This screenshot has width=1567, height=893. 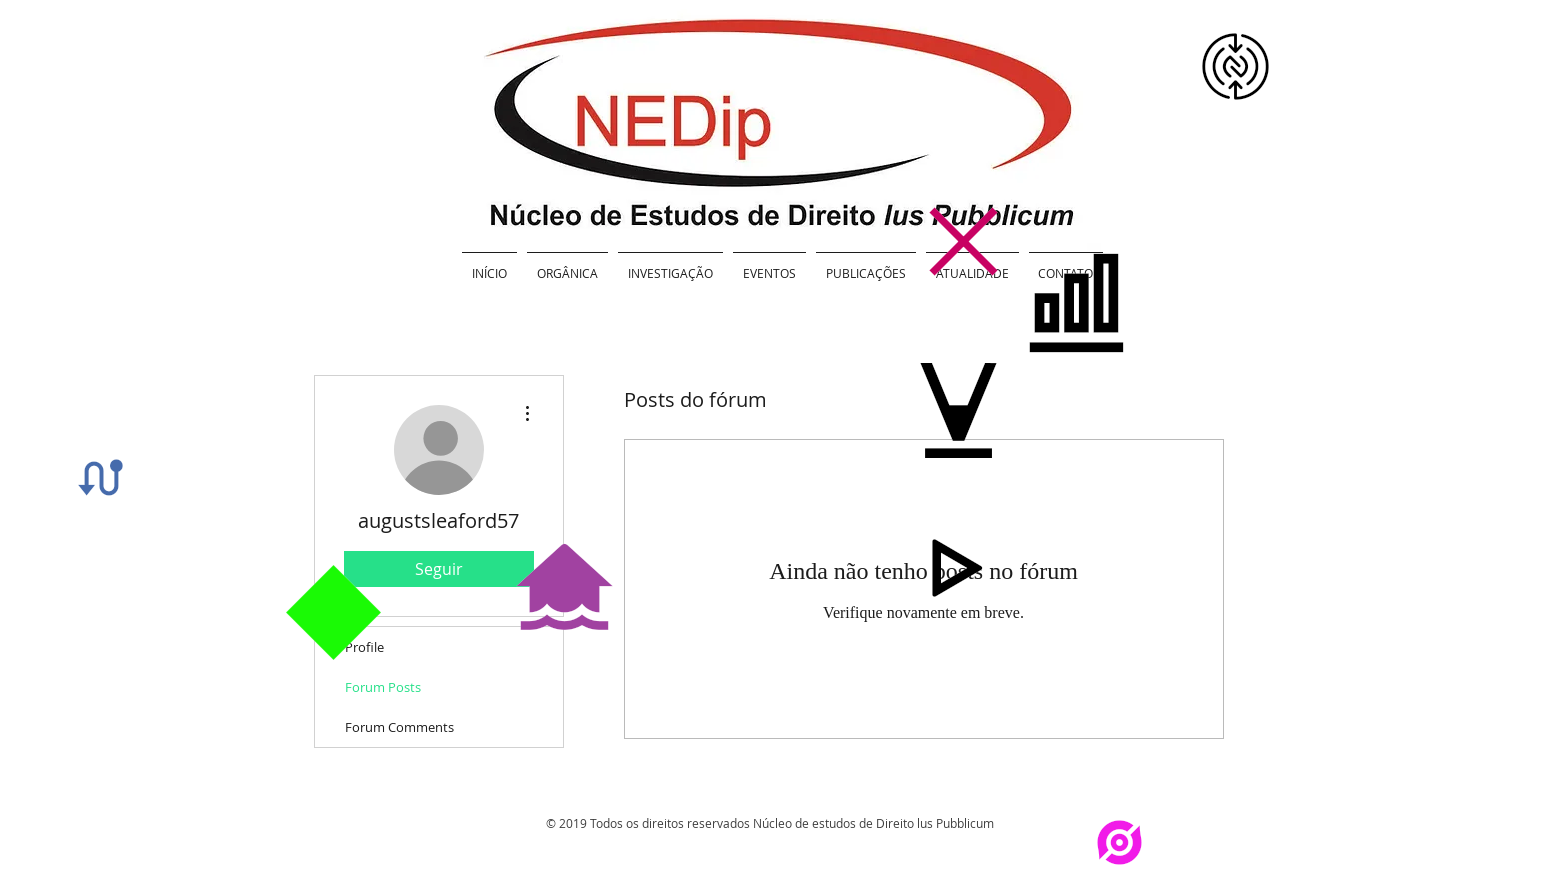 What do you see at coordinates (1119, 842) in the screenshot?
I see `launch honor of kings game` at bounding box center [1119, 842].